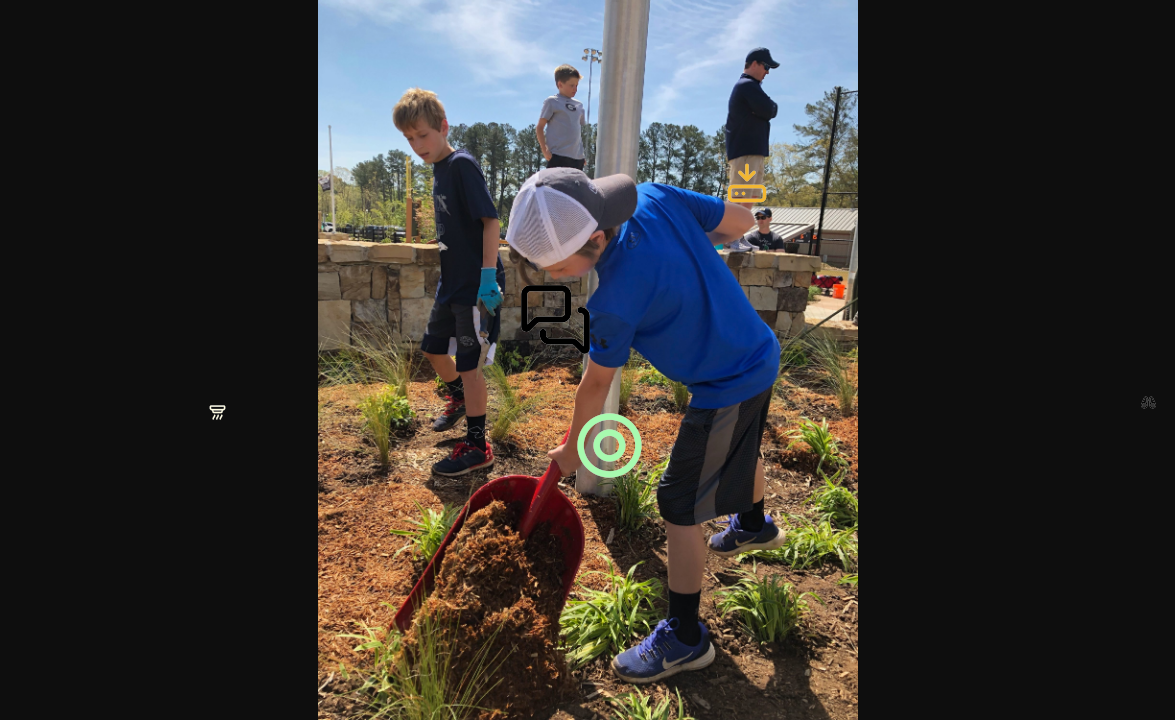 Image resolution: width=1175 pixels, height=720 pixels. I want to click on smoke detector alert or notification, so click(217, 412).